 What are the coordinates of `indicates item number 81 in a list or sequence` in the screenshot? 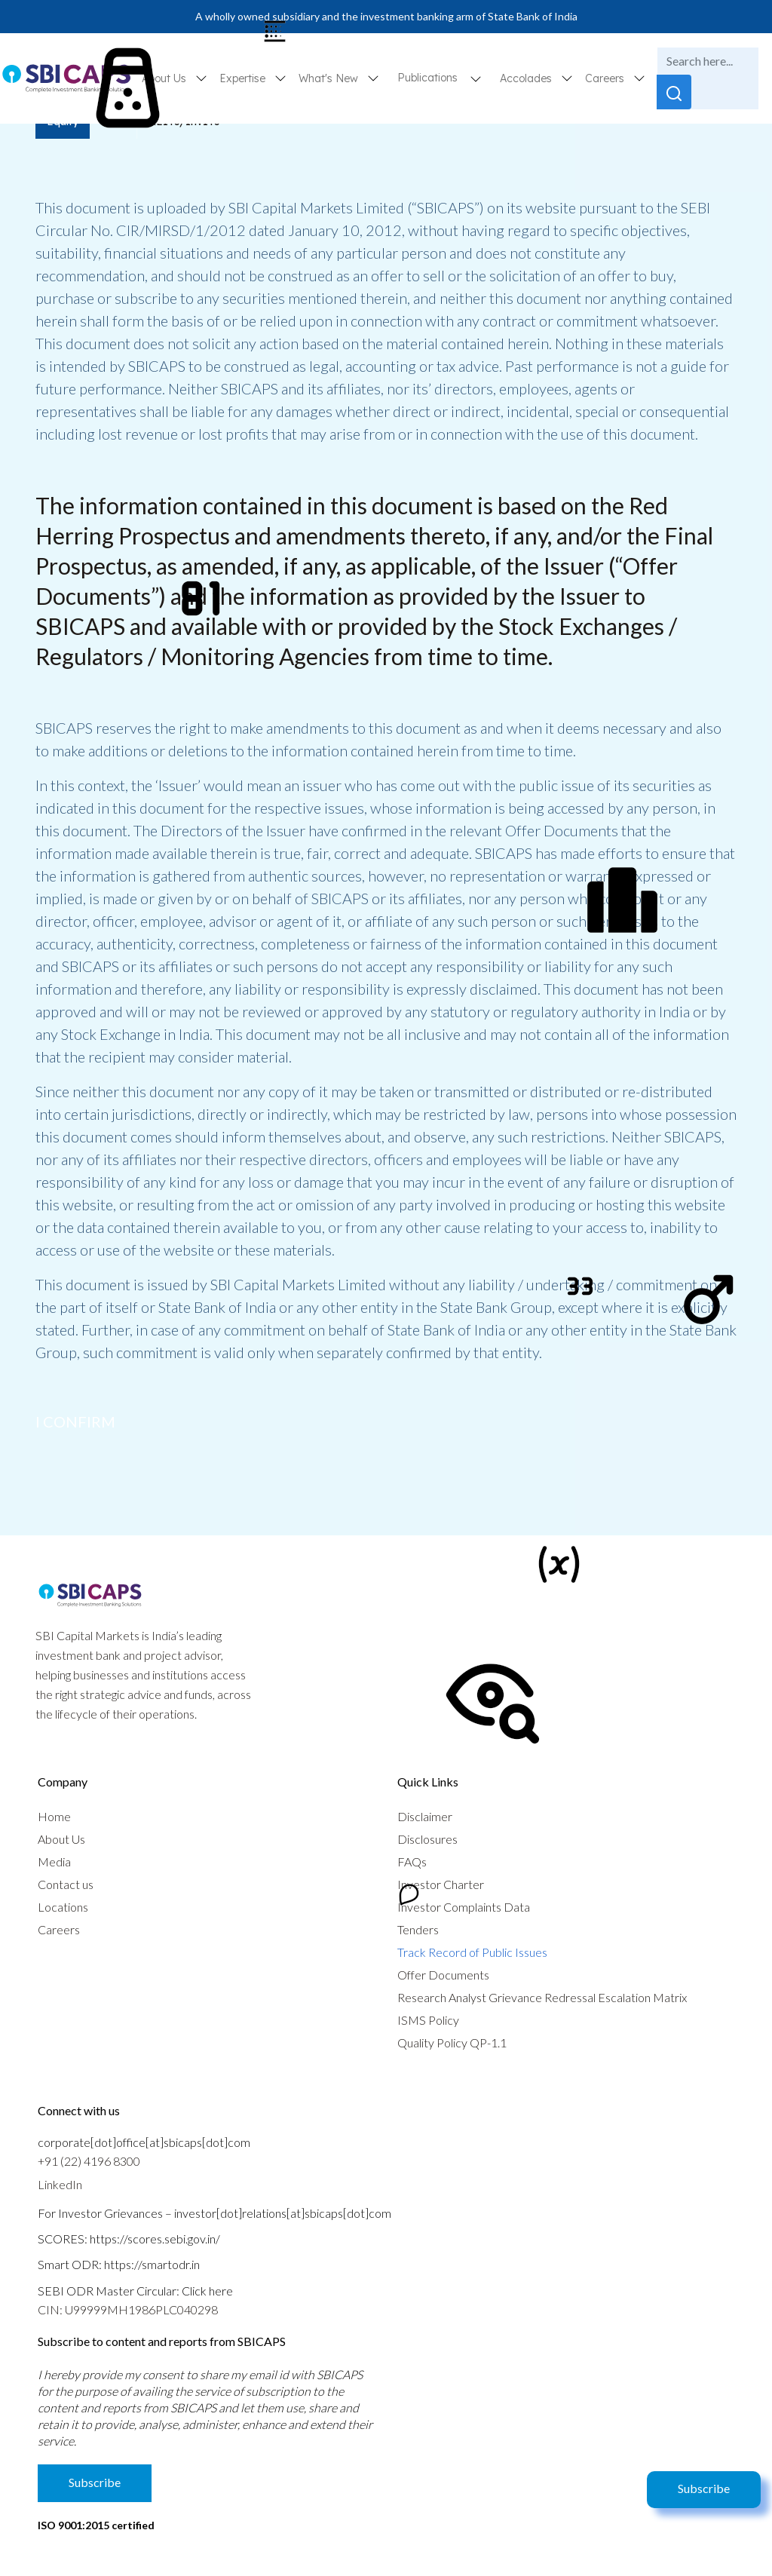 It's located at (202, 598).